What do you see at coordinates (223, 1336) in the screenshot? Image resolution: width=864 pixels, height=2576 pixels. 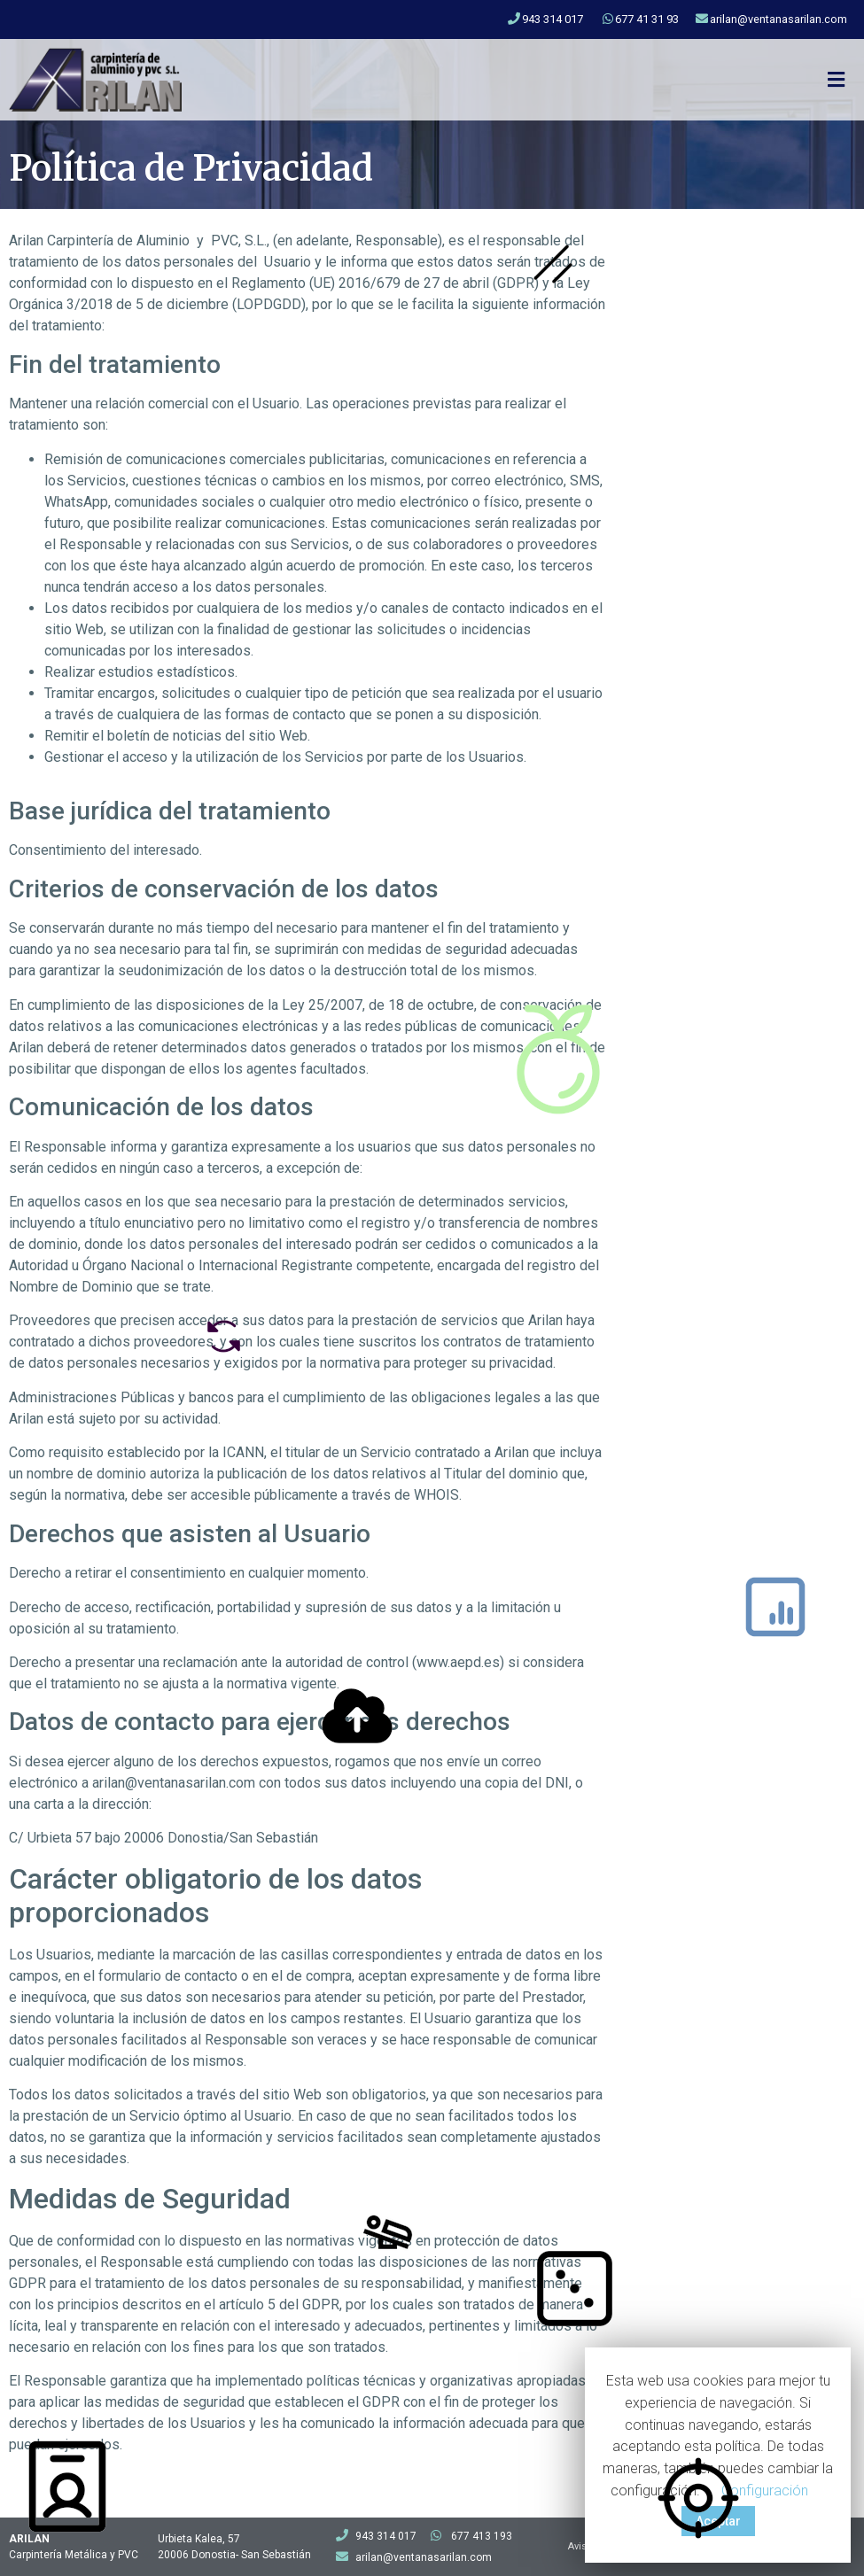 I see `refresh or reload content` at bounding box center [223, 1336].